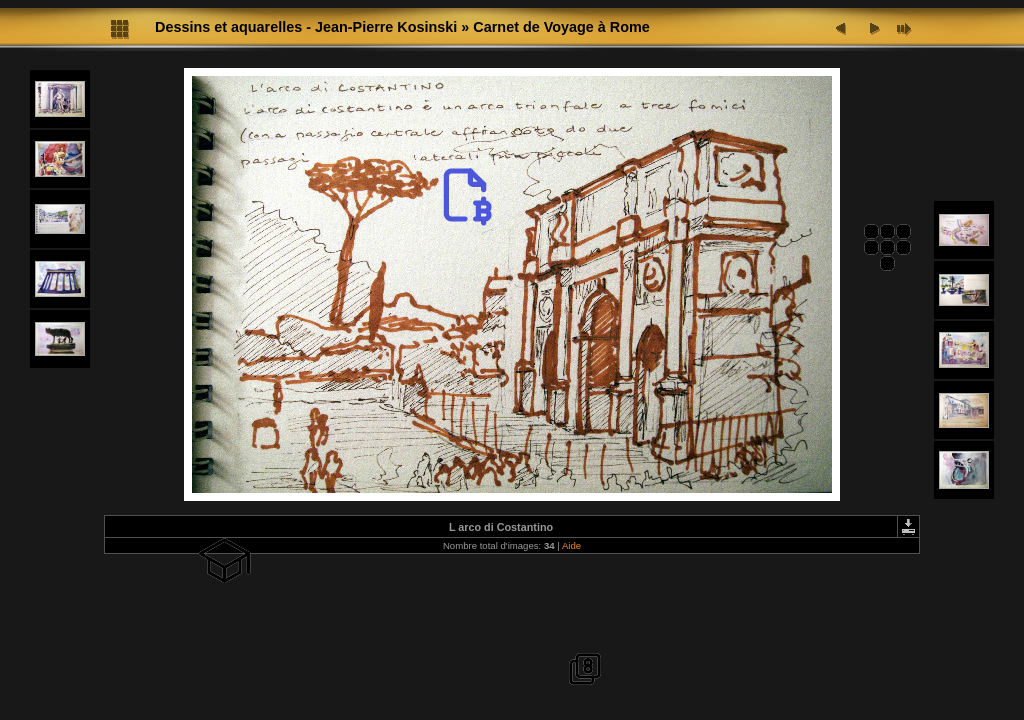 The height and width of the screenshot is (720, 1024). I want to click on view item 8 in a collection, so click(585, 669).